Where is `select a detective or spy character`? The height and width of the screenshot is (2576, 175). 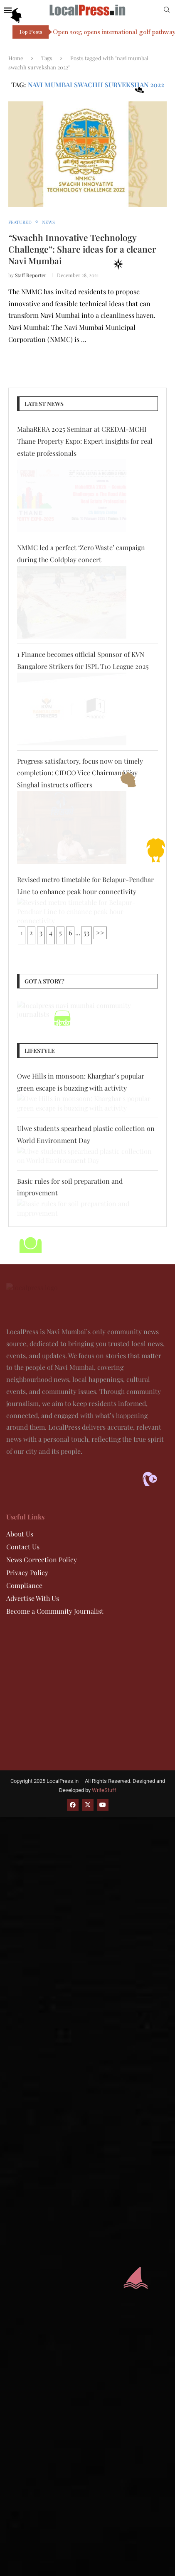 select a detective or spy character is located at coordinates (139, 90).